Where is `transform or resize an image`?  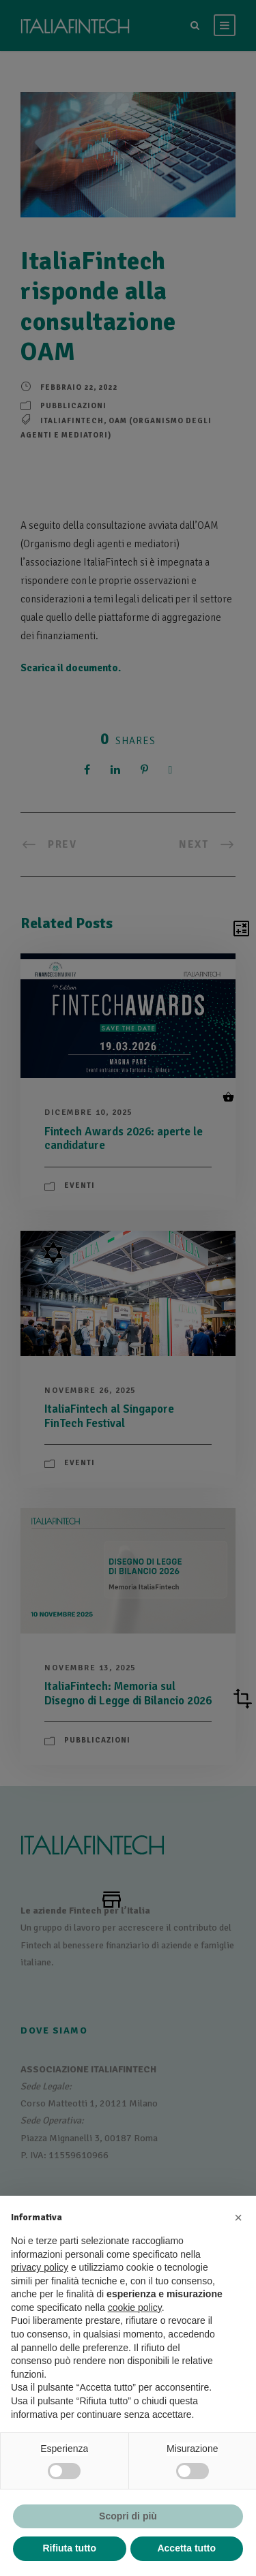 transform or resize an image is located at coordinates (242, 1698).